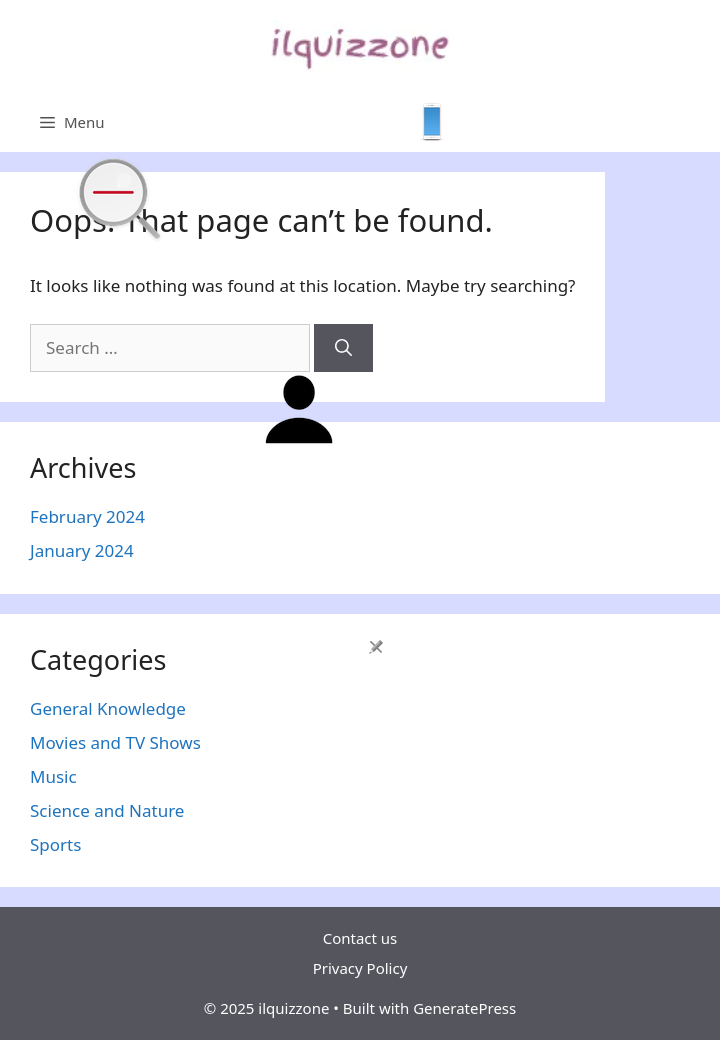 This screenshot has width=720, height=1040. Describe the element at coordinates (432, 122) in the screenshot. I see `connect or manage an iPhone device` at that location.